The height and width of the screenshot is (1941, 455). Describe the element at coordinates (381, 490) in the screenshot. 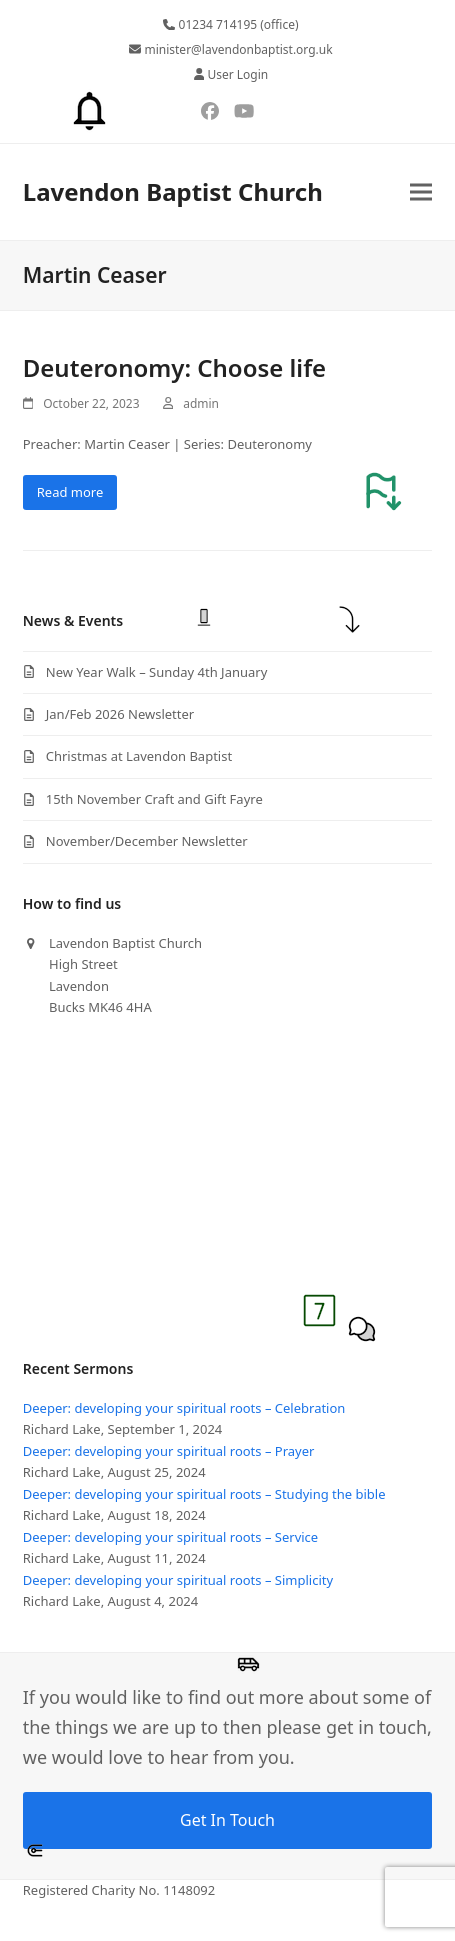

I see `lower priority or demote a flagged item` at that location.